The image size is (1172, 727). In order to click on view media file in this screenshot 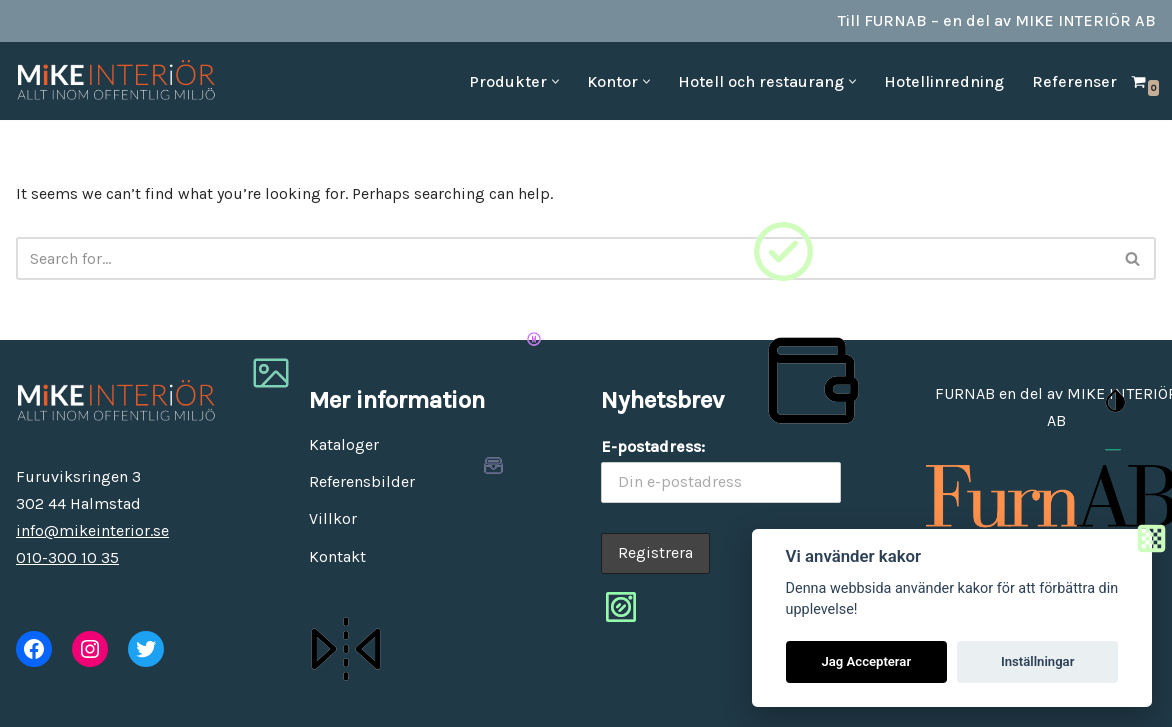, I will do `click(271, 373)`.